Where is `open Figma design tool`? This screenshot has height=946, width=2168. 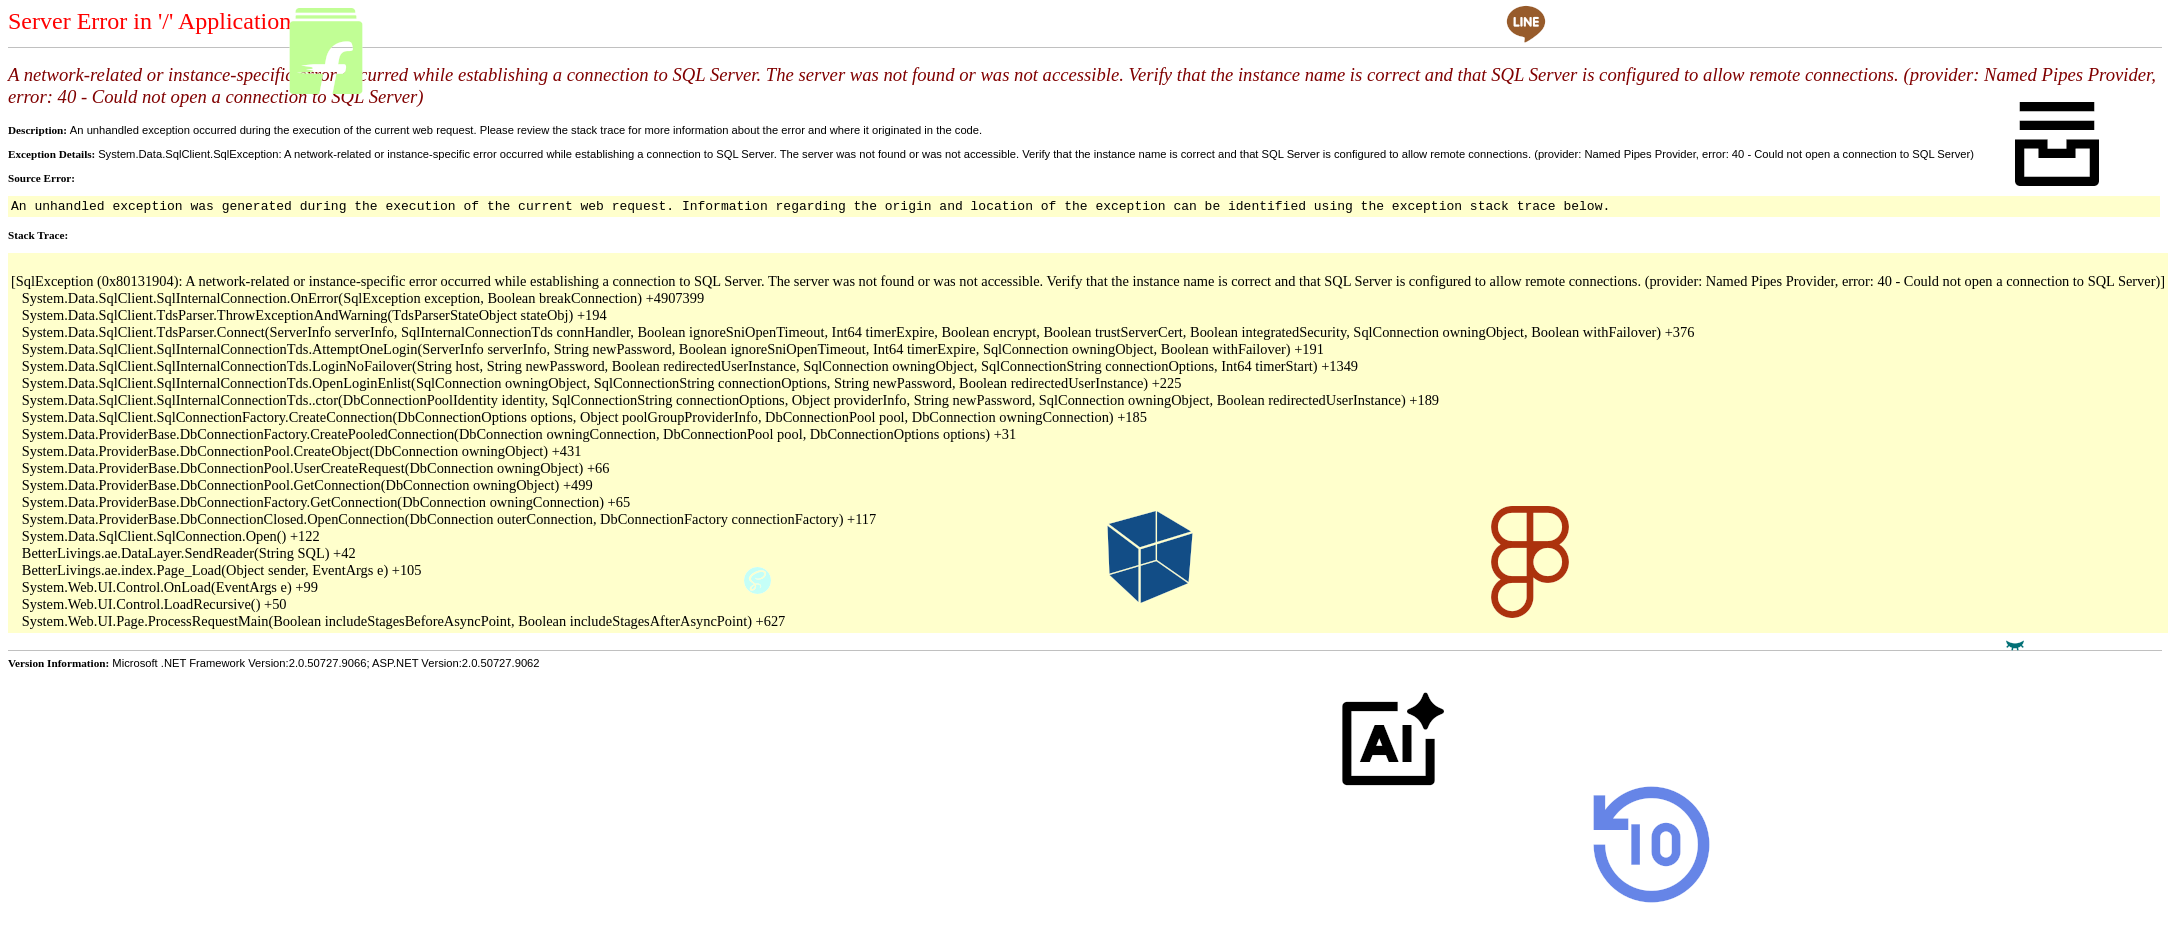
open Figma design tool is located at coordinates (1530, 562).